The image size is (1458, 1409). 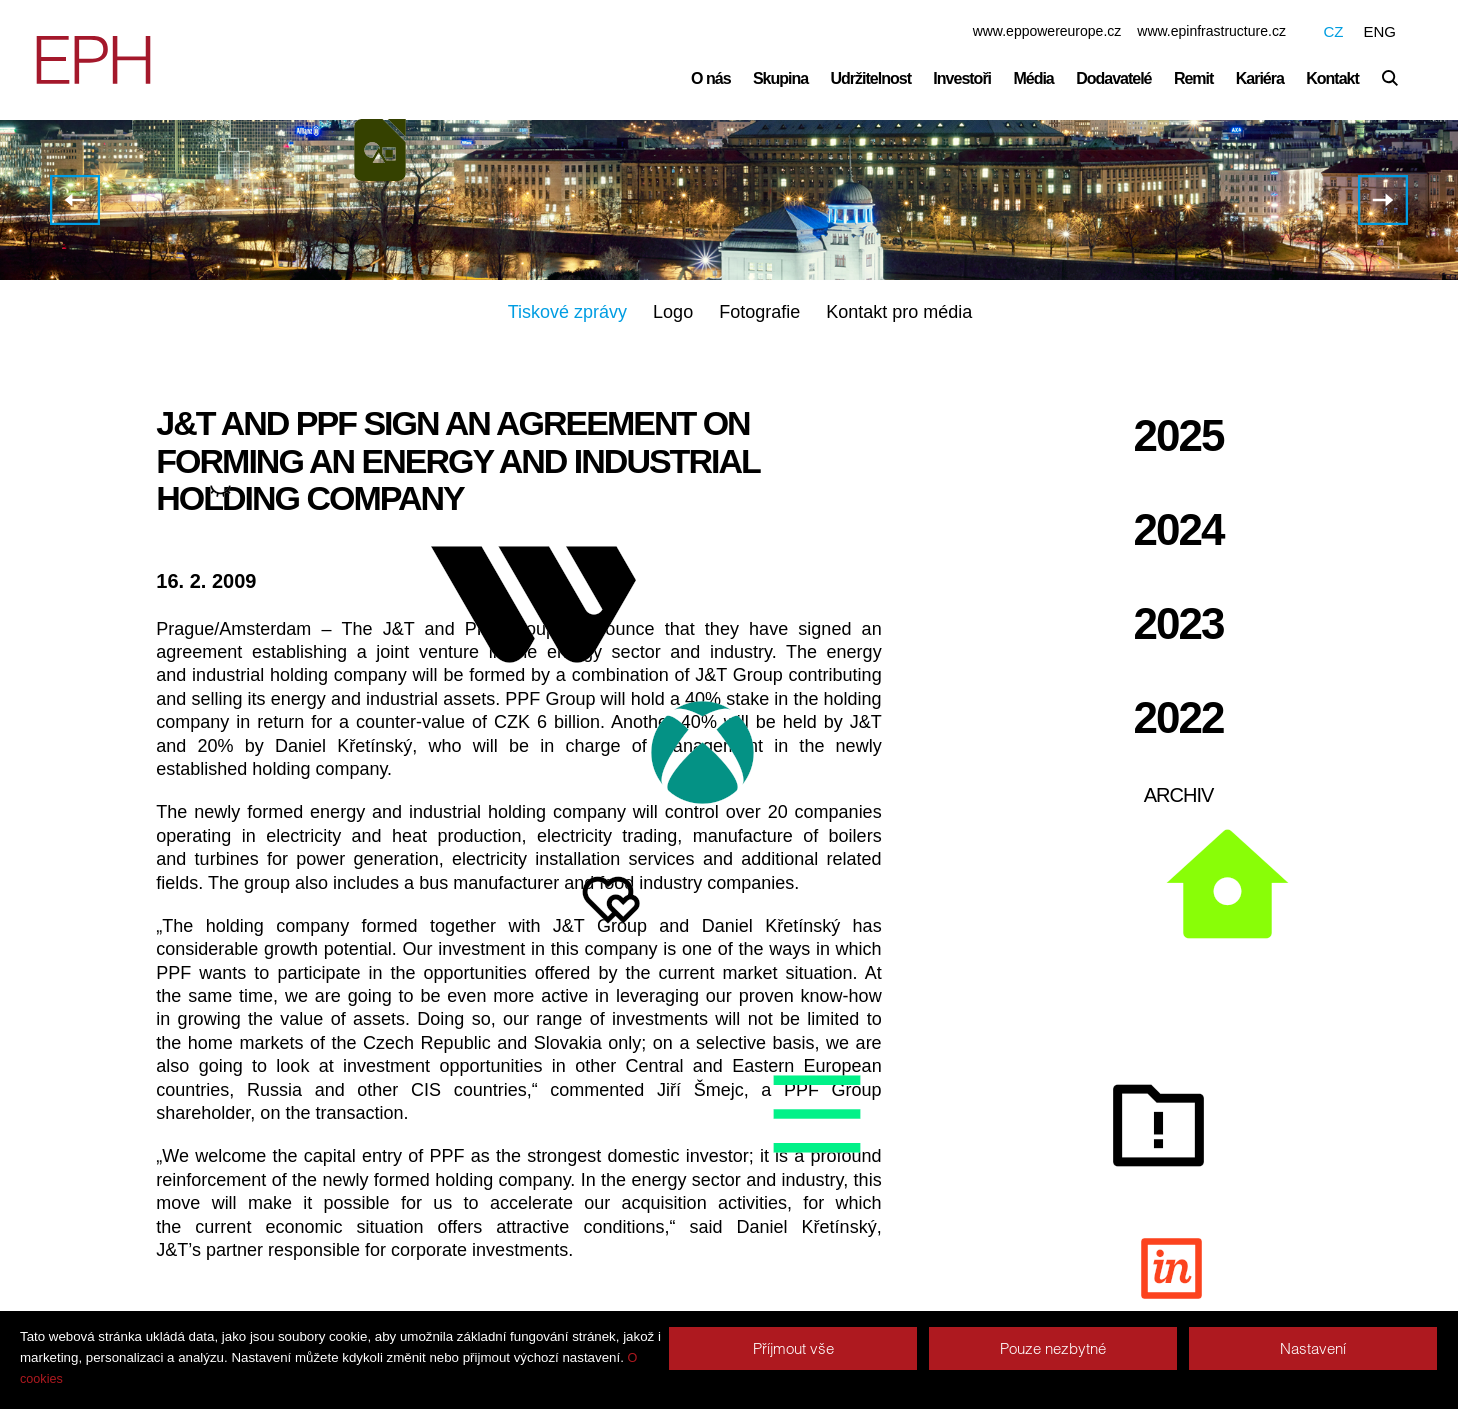 I want to click on open InVision app, so click(x=1171, y=1268).